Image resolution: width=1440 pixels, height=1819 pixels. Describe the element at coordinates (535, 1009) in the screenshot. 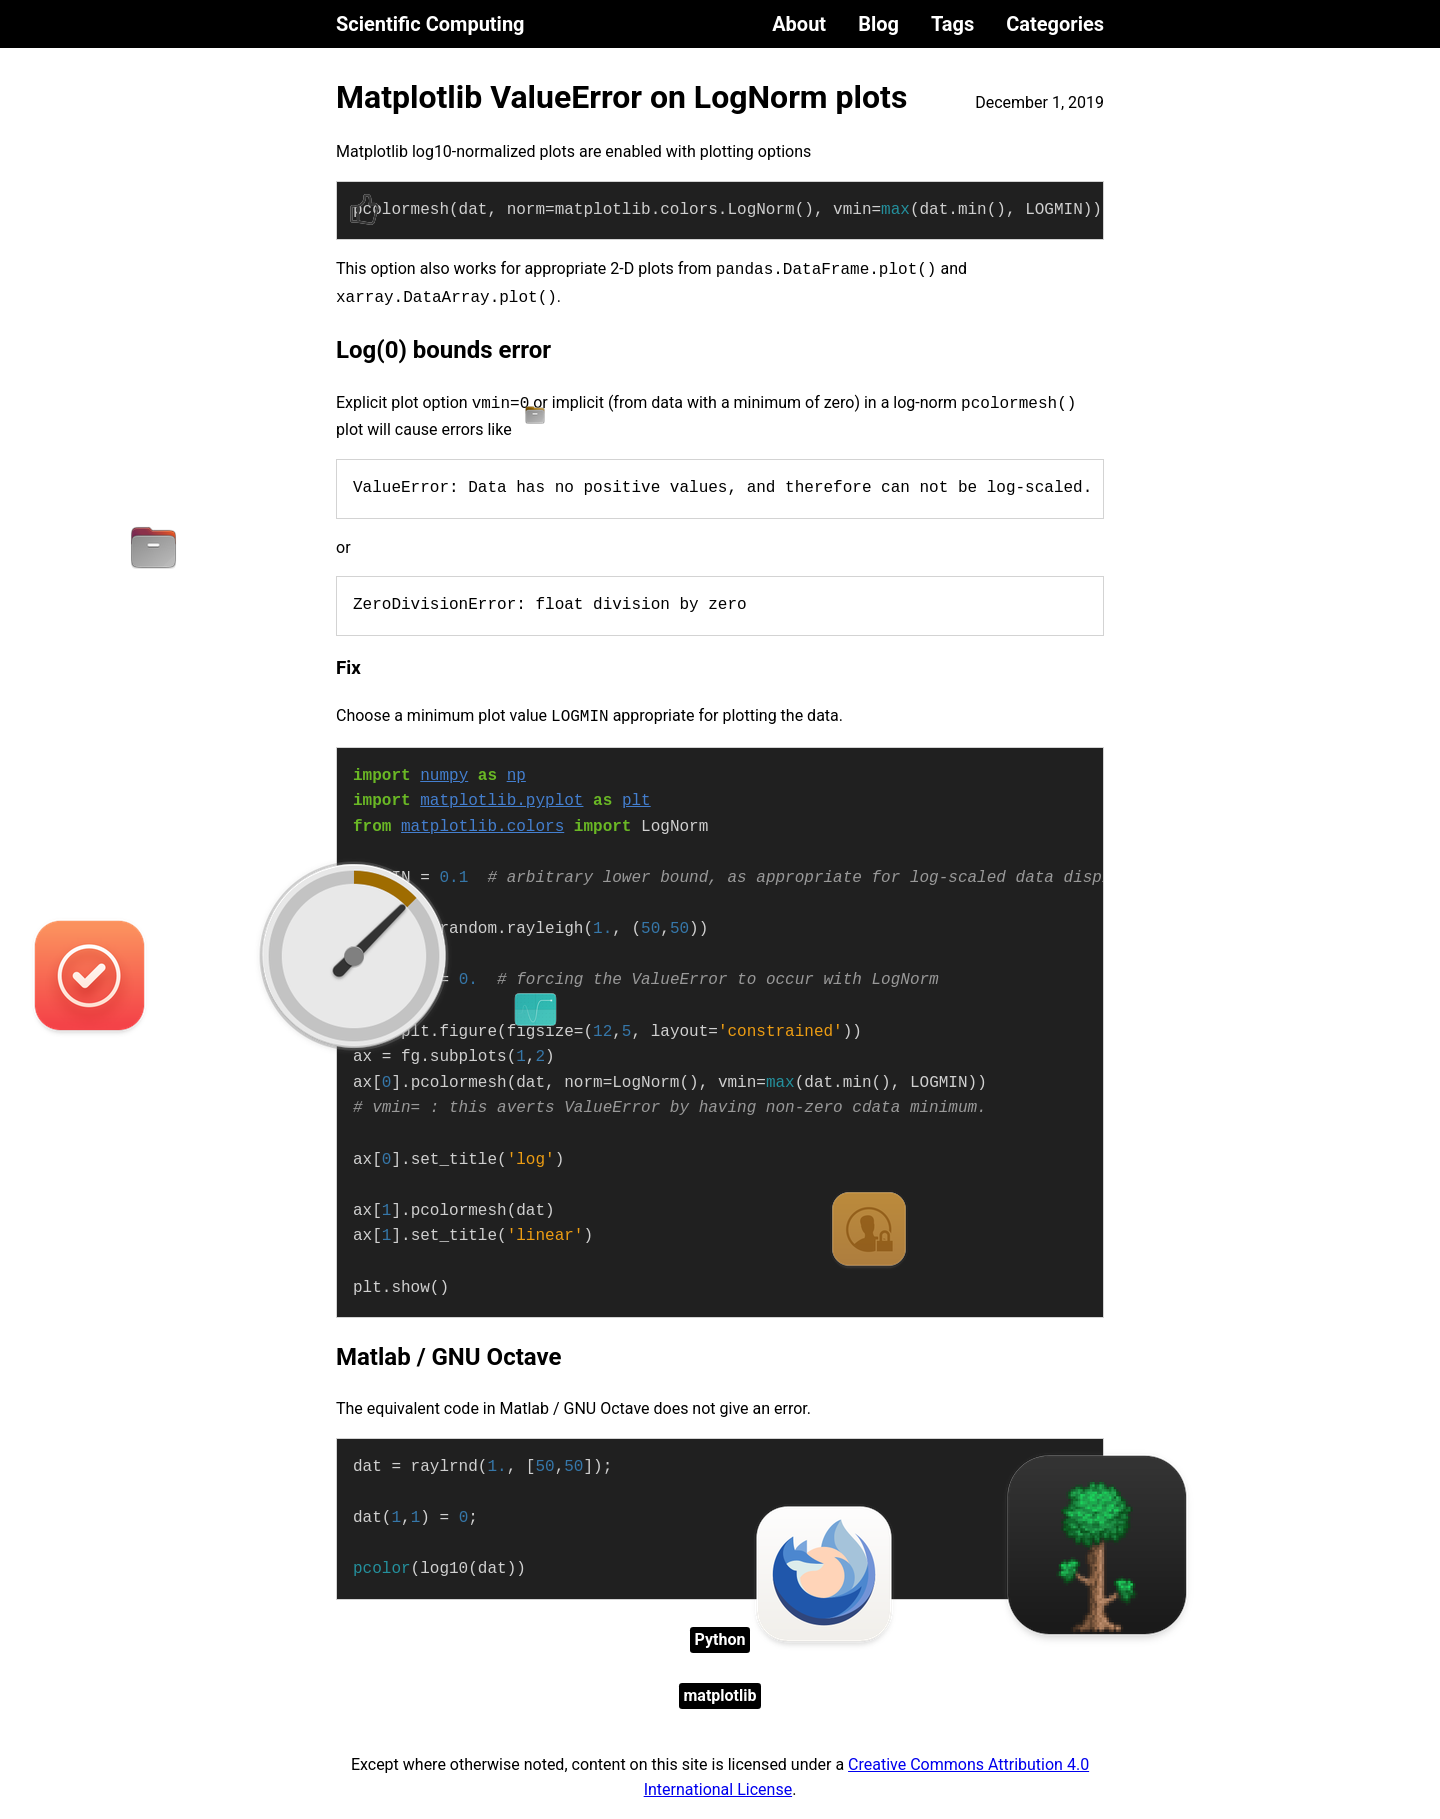

I see `open psensor temperature monitoring app` at that location.